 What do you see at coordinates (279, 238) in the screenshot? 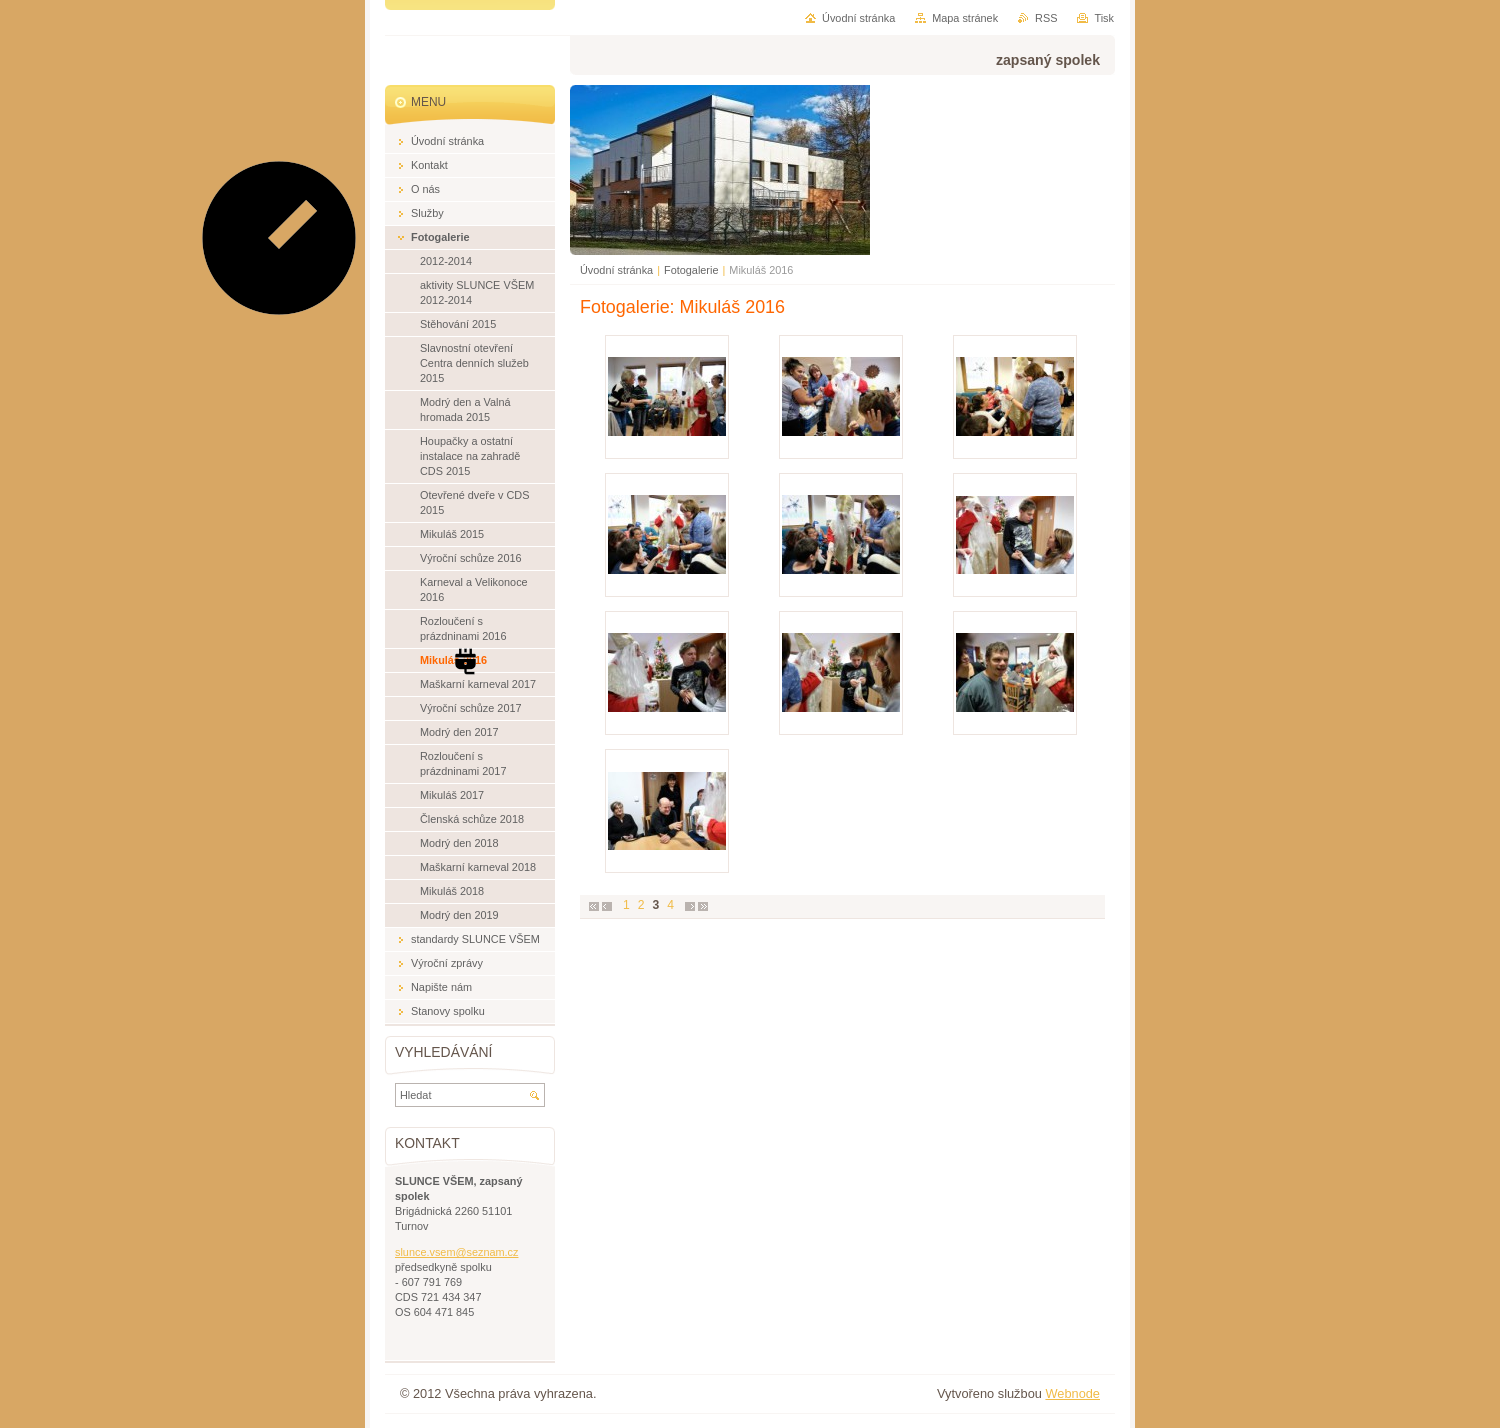
I see `start or set a timer` at bounding box center [279, 238].